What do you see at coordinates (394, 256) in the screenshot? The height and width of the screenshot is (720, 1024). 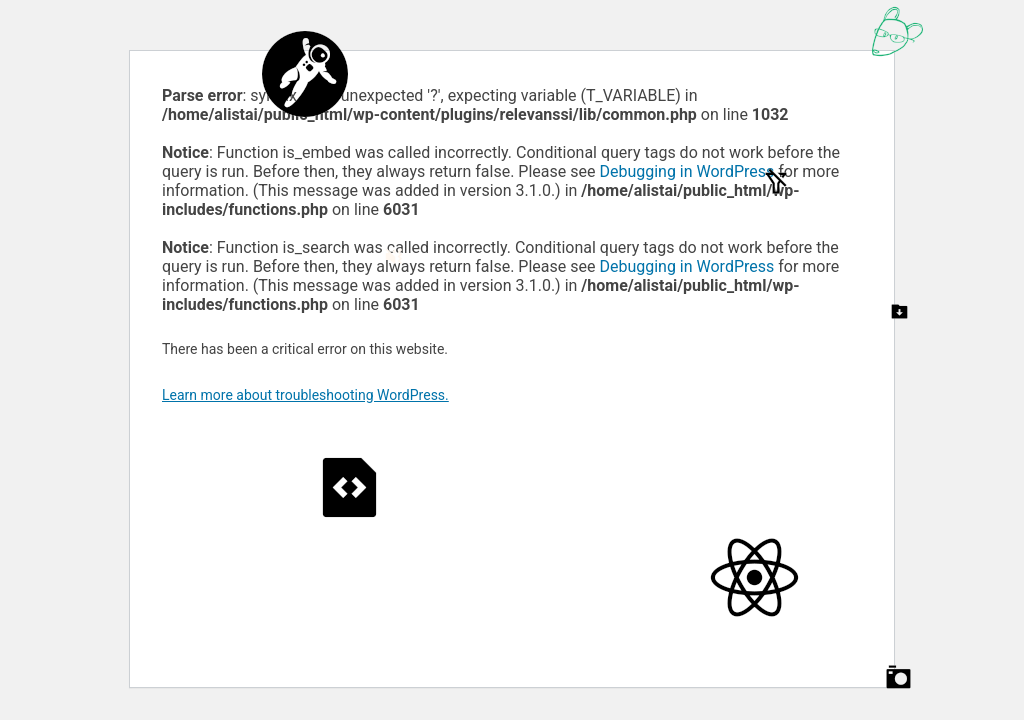 I see `mute sound and enable vibrate mode` at bounding box center [394, 256].